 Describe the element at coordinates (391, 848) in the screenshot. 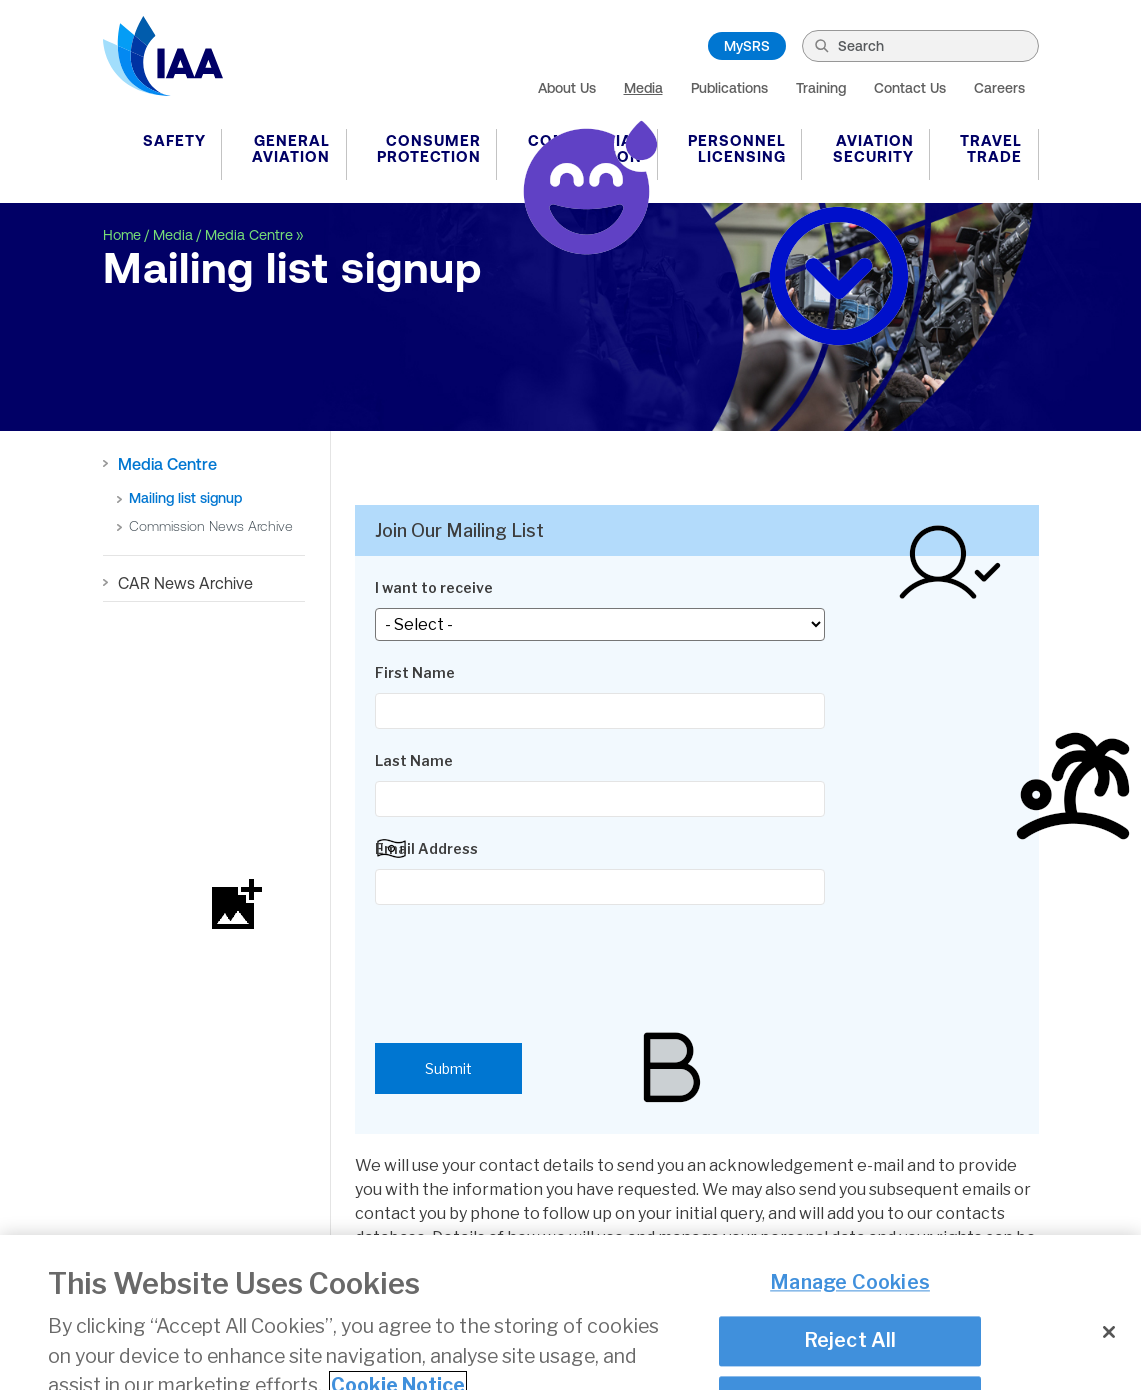

I see `view currency or payment options` at that location.